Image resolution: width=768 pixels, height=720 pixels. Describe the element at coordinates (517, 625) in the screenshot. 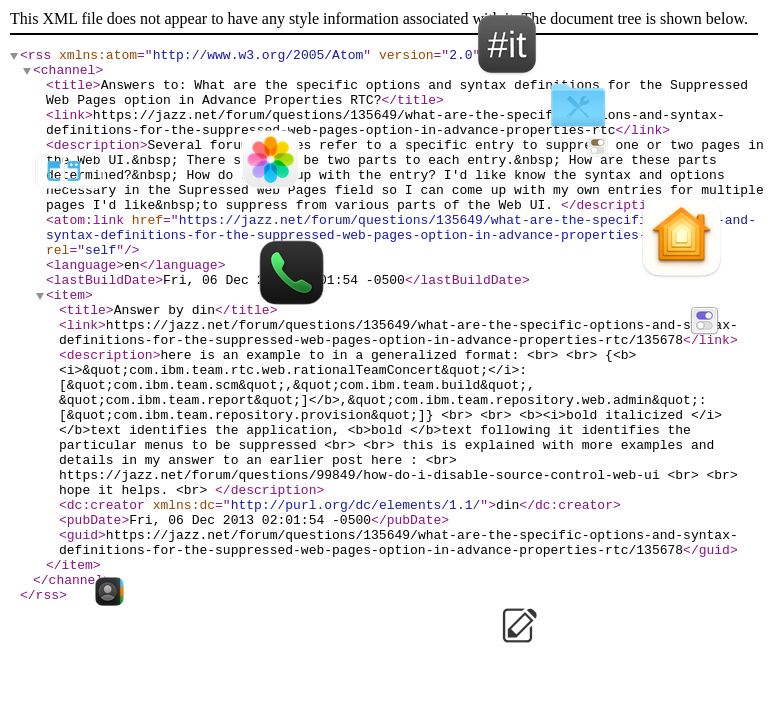

I see `open text editor application` at that location.